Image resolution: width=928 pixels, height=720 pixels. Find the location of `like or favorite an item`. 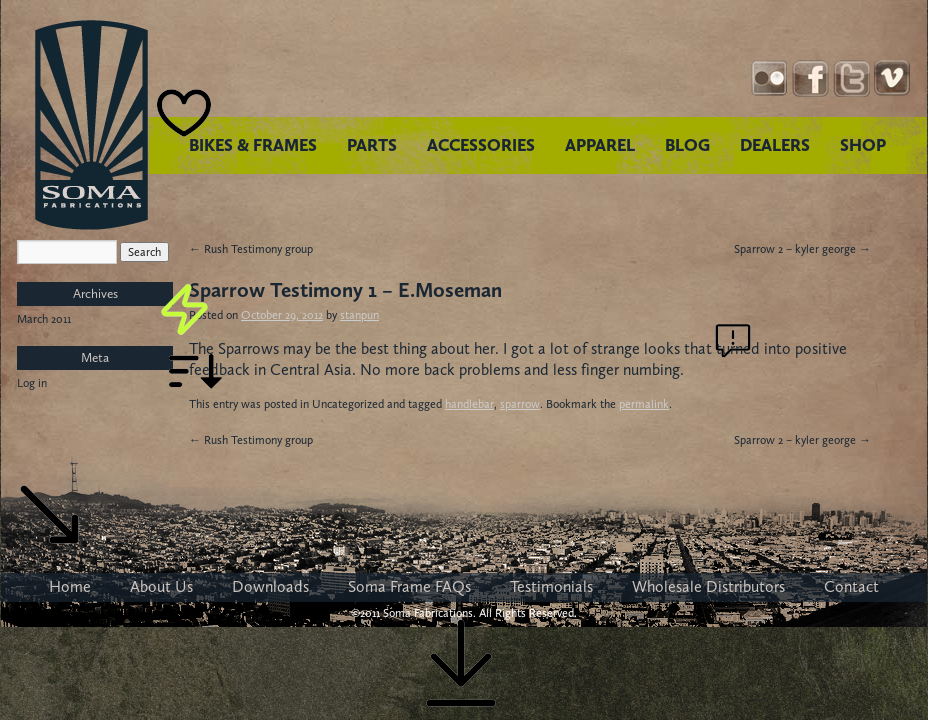

like or favorite an item is located at coordinates (184, 113).